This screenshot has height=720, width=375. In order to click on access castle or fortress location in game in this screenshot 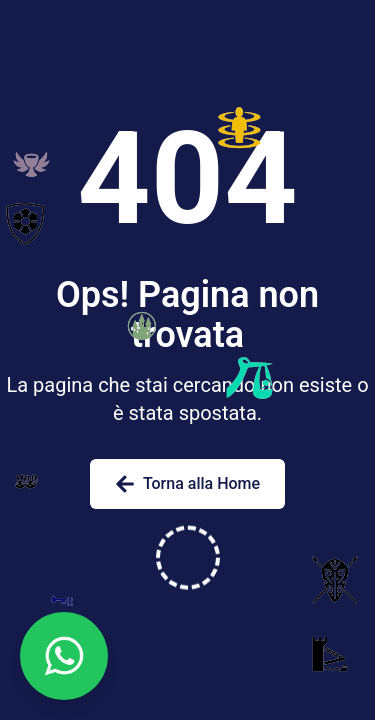, I will do `click(142, 326)`.